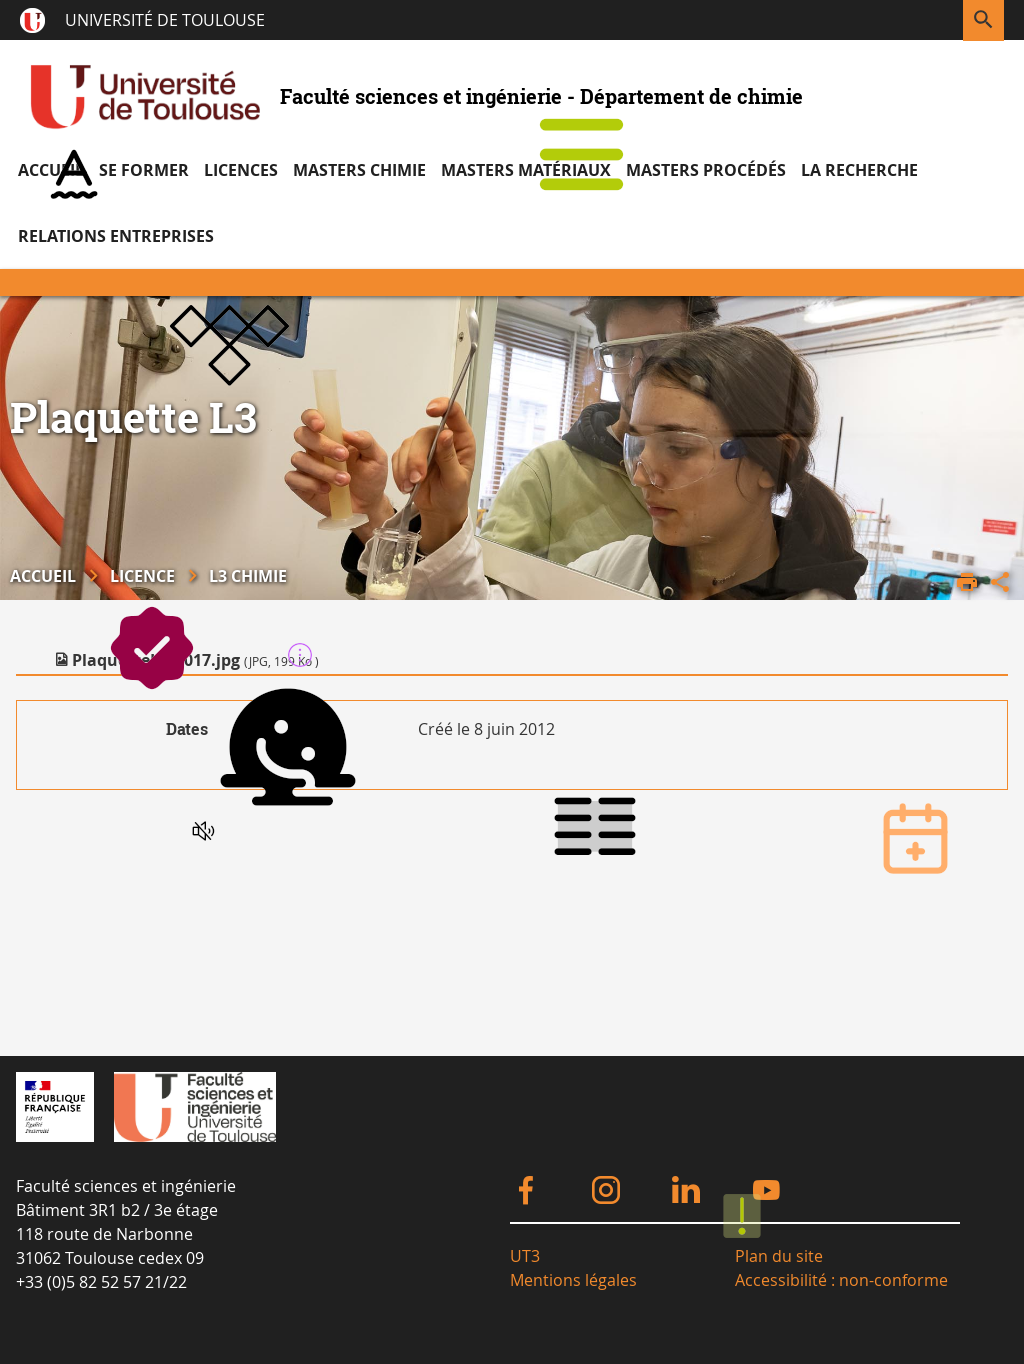 This screenshot has height=1364, width=1024. I want to click on indicates something is overwhelmed or struggling, so click(288, 747).